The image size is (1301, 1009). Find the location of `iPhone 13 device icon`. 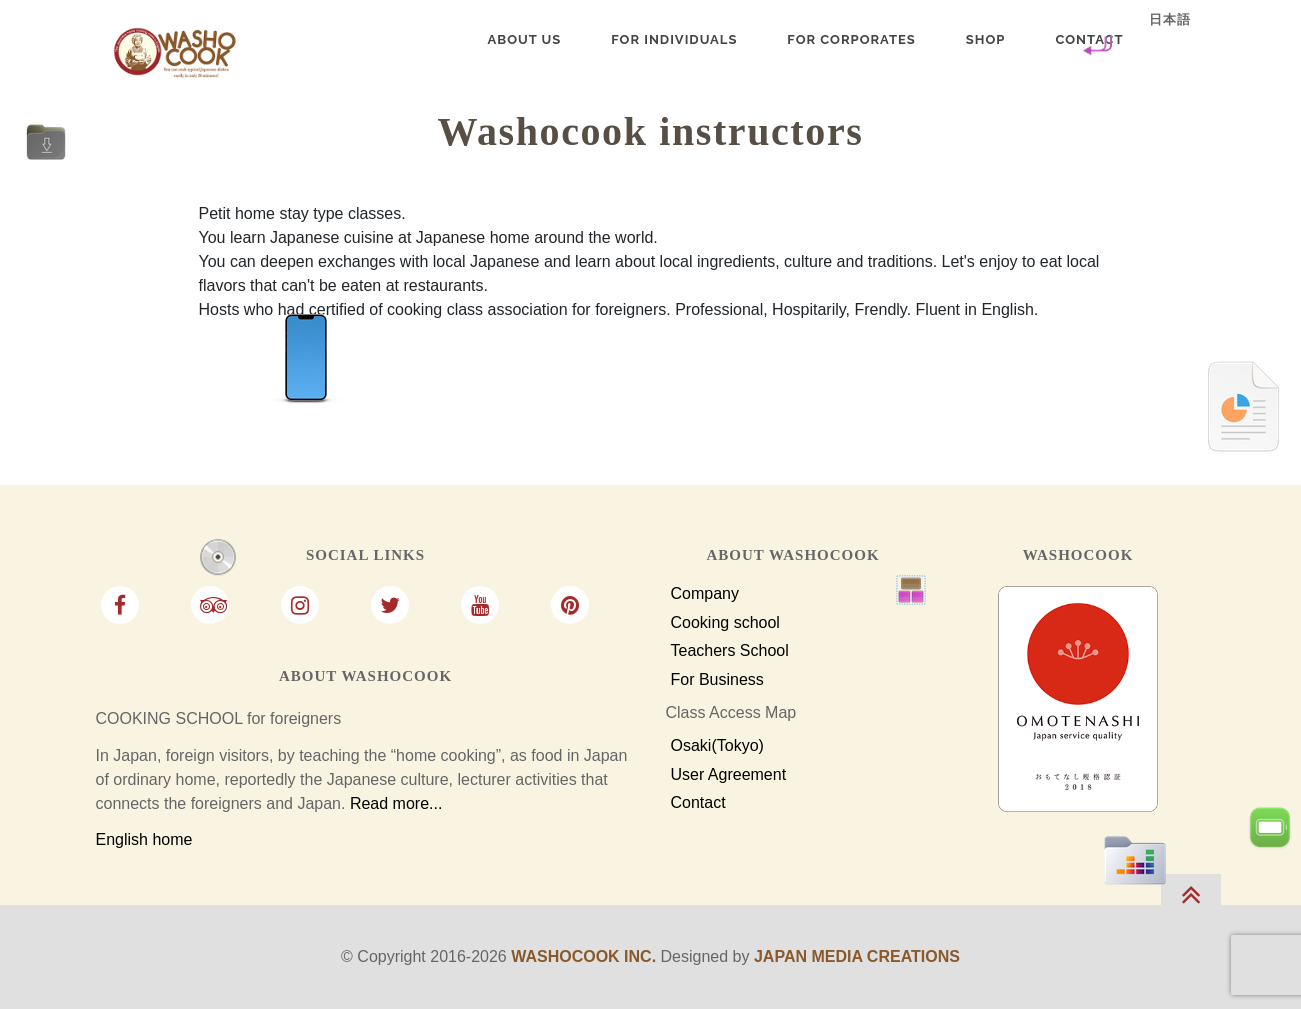

iPhone 13 device icon is located at coordinates (306, 359).